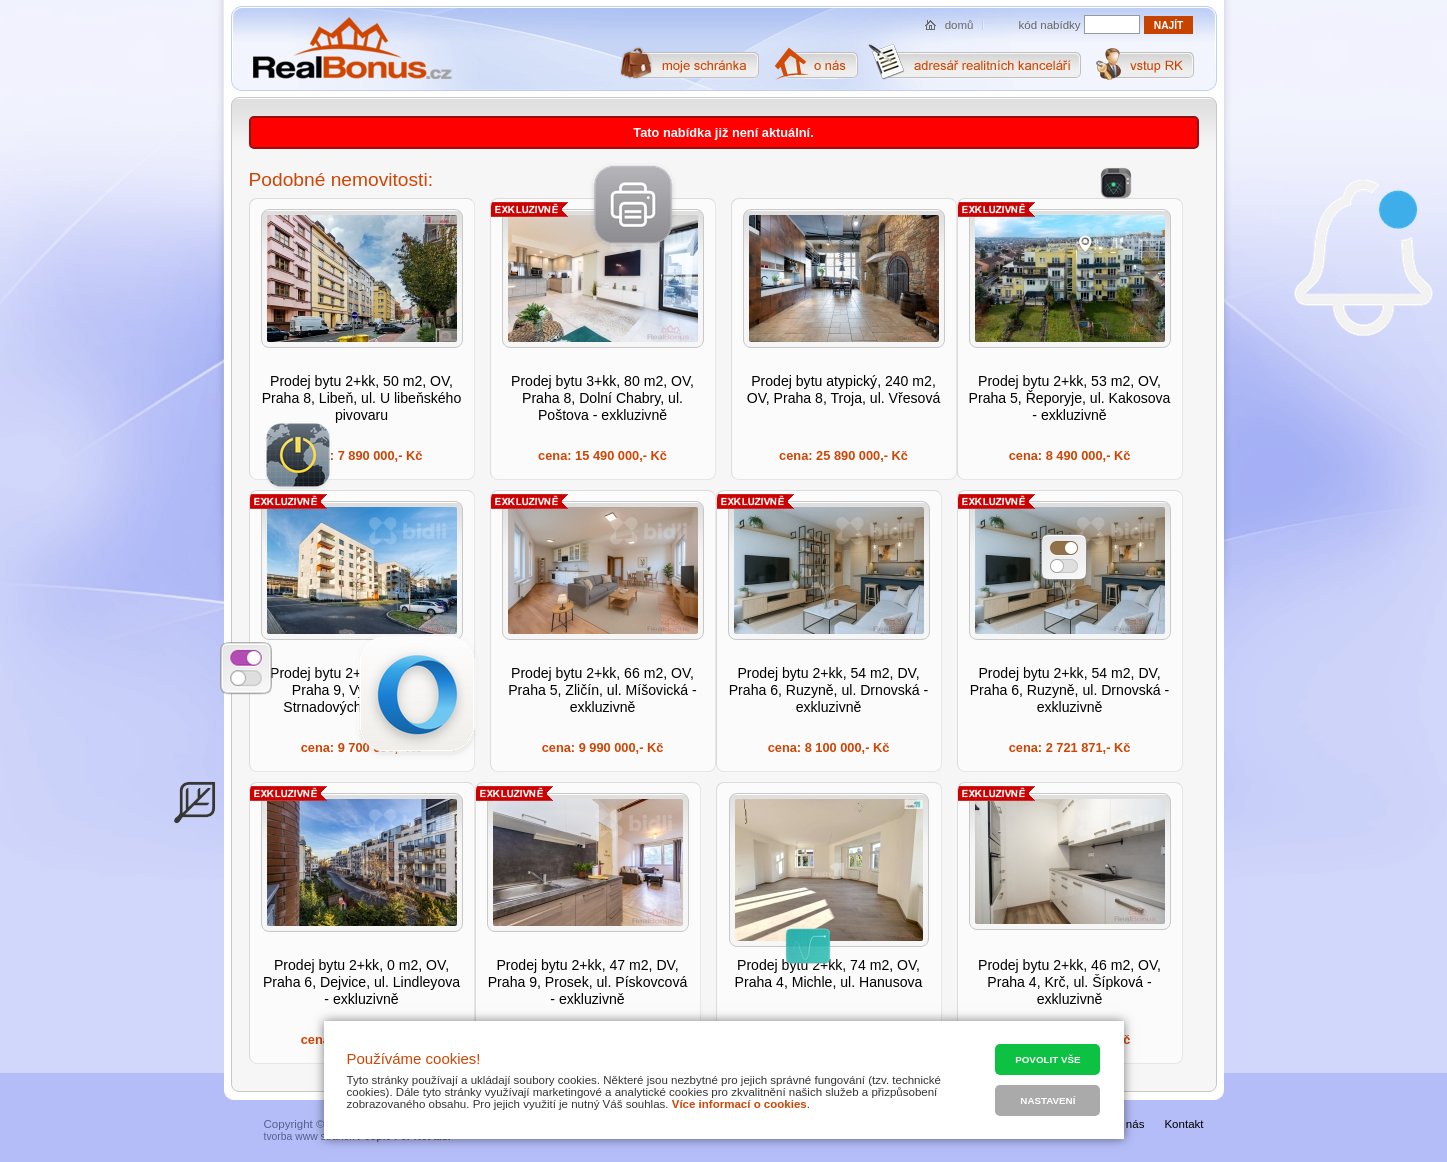  I want to click on access printer settings and preferences, so click(633, 206).